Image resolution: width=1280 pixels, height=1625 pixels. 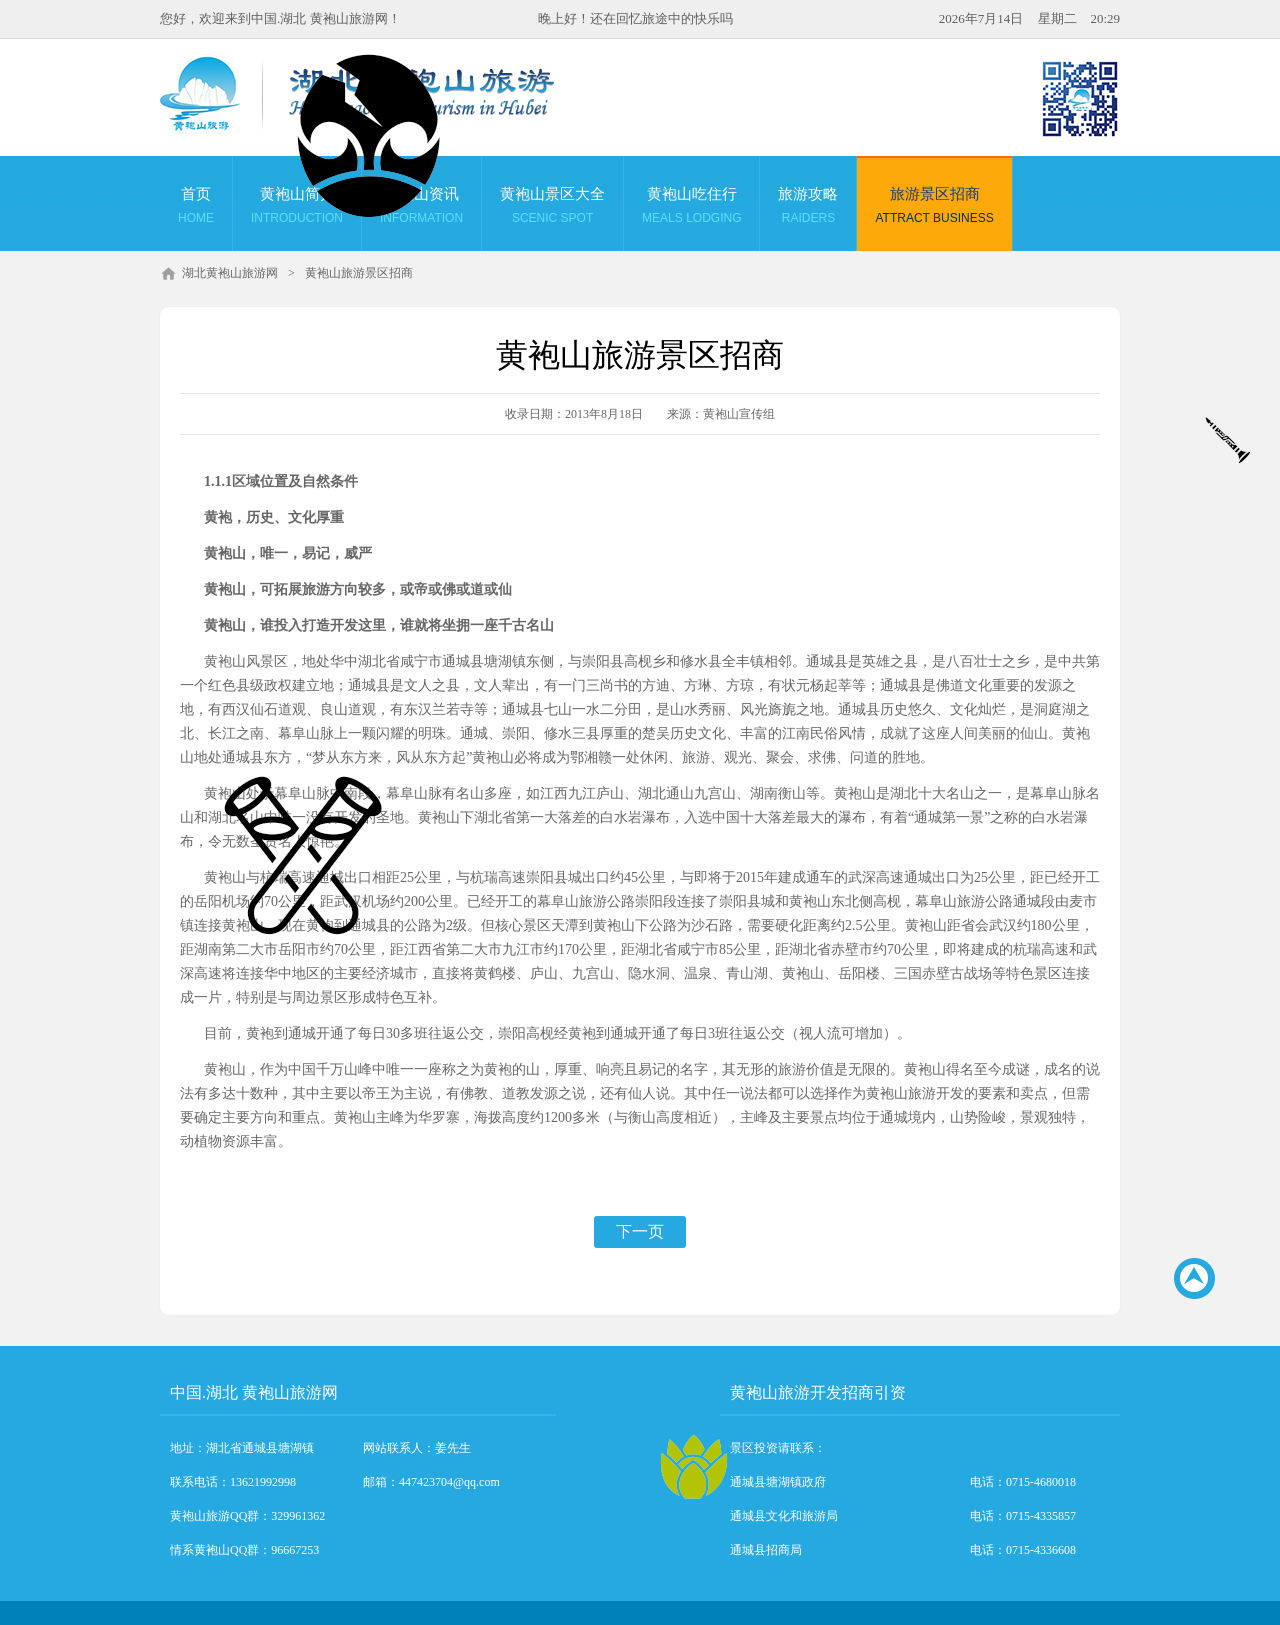 What do you see at coordinates (302, 854) in the screenshot?
I see `access laboratory or science features` at bounding box center [302, 854].